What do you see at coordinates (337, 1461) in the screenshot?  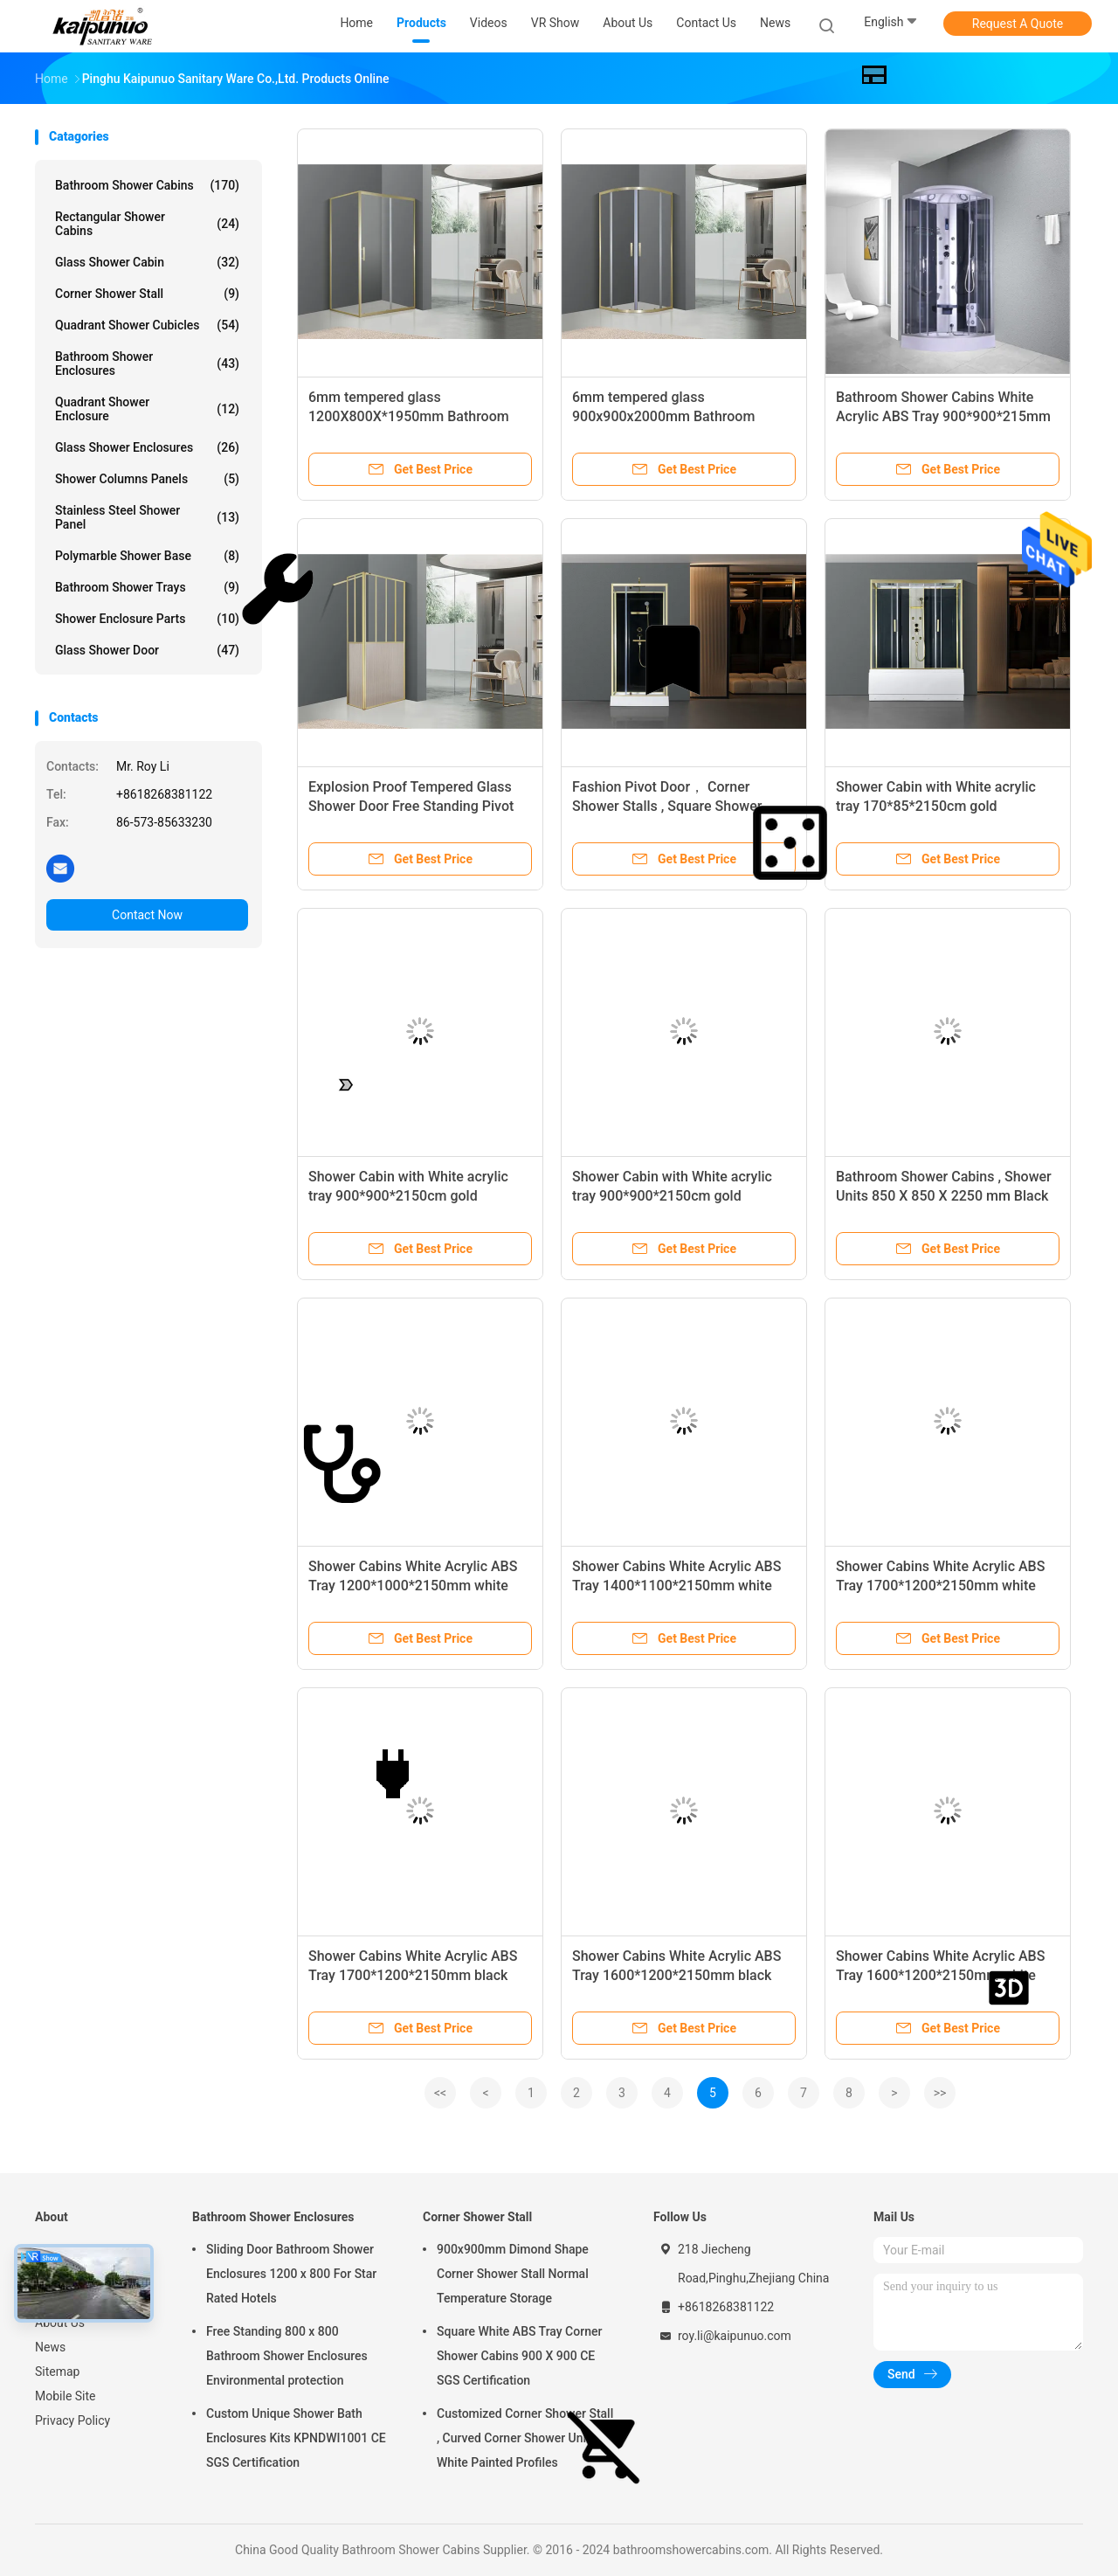 I see `access health or medical features` at bounding box center [337, 1461].